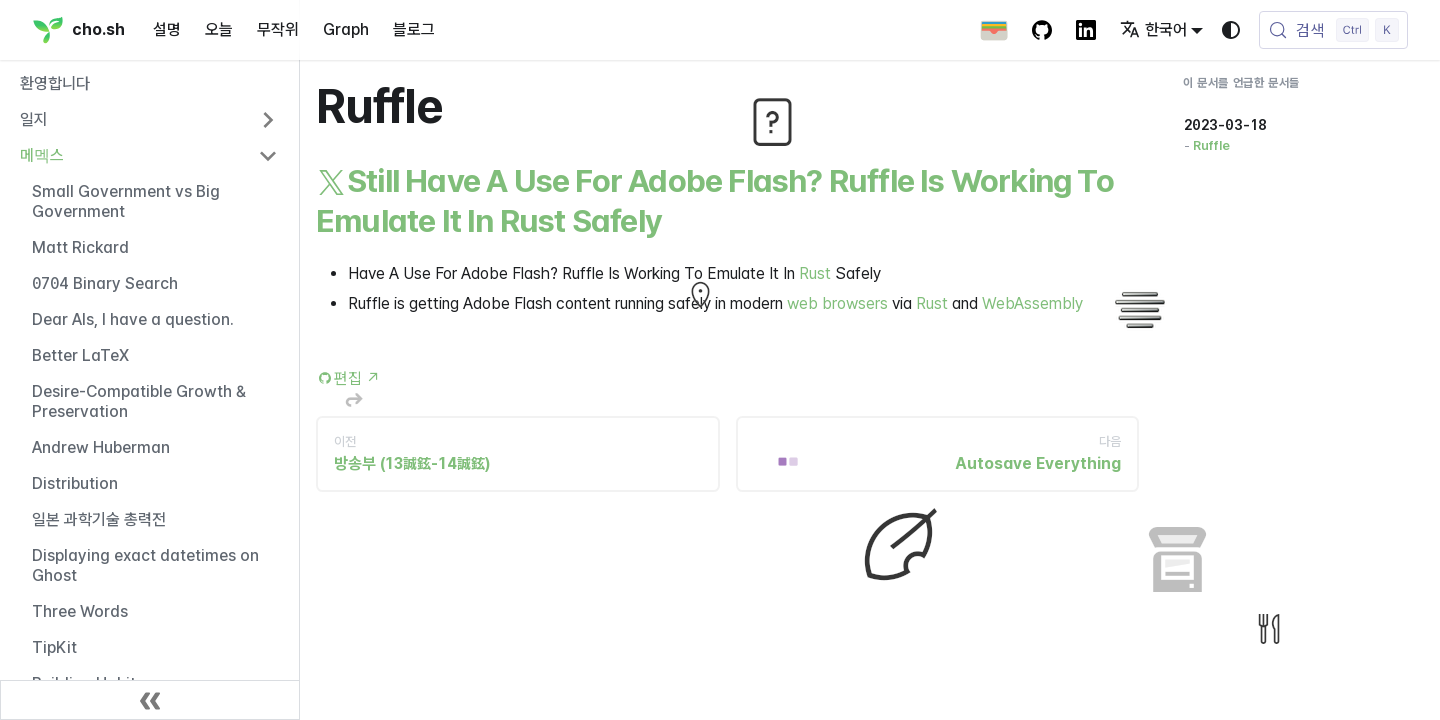  What do you see at coordinates (788, 463) in the screenshot?
I see `view task list or to-do items` at bounding box center [788, 463].